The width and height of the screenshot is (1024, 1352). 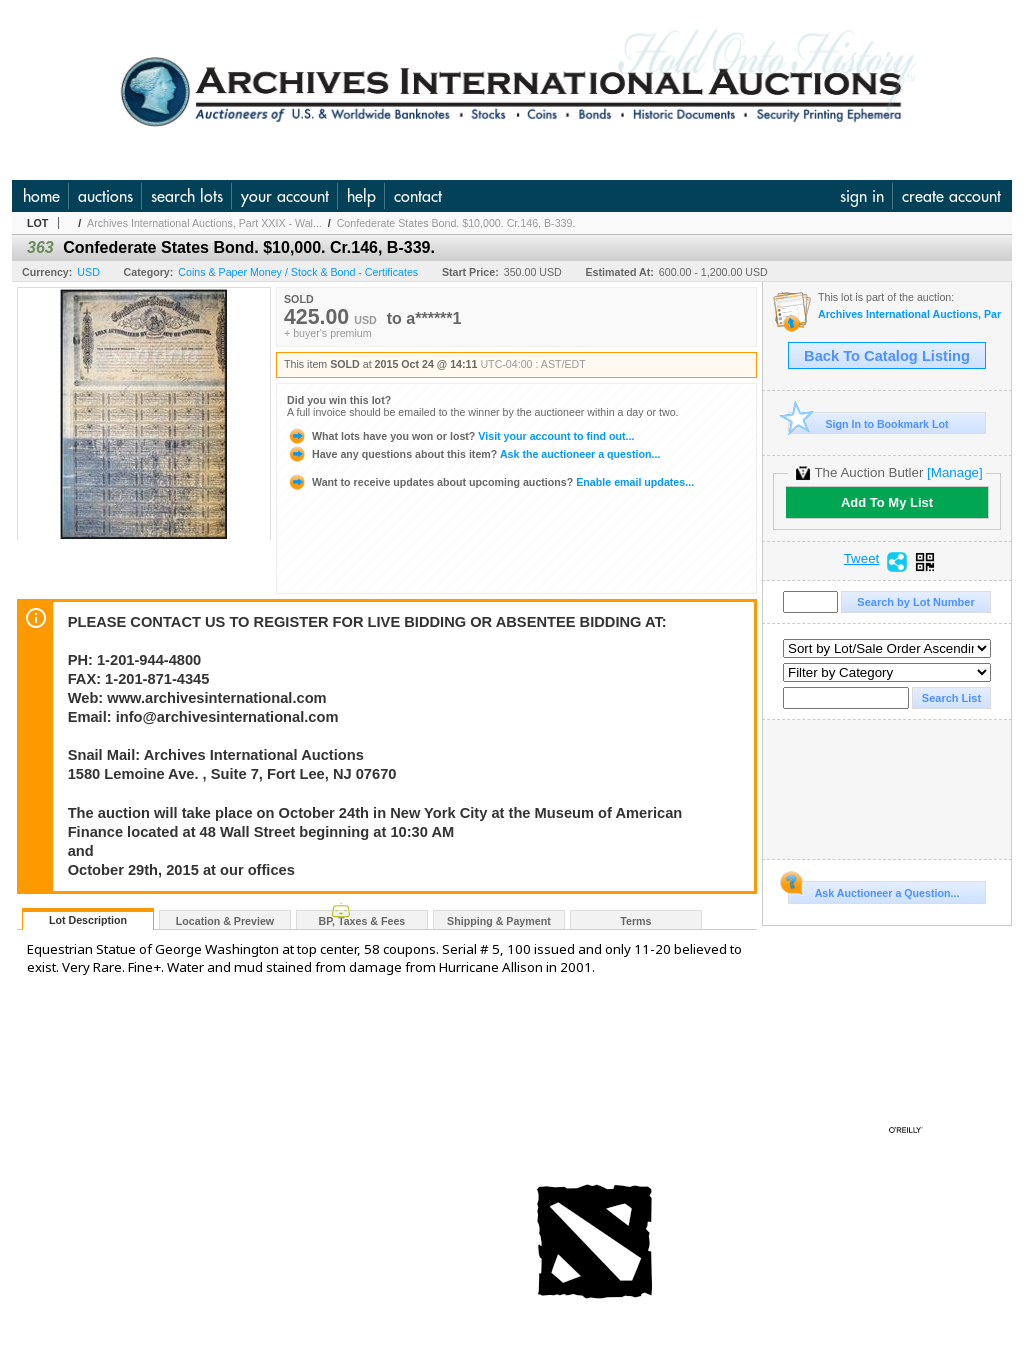 What do you see at coordinates (906, 1130) in the screenshot?
I see `visit o'reilly learning platform` at bounding box center [906, 1130].